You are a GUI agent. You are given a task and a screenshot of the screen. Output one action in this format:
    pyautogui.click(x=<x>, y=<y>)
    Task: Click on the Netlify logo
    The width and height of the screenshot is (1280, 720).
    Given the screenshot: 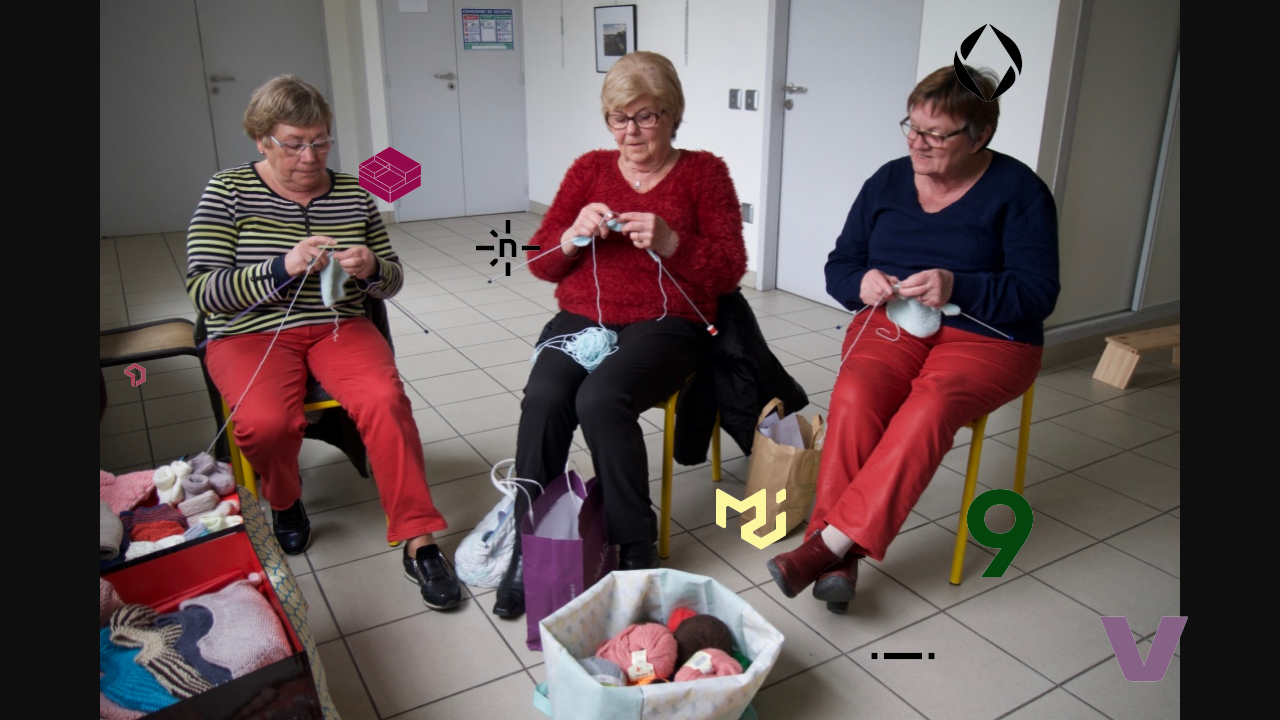 What is the action you would take?
    pyautogui.click(x=508, y=248)
    